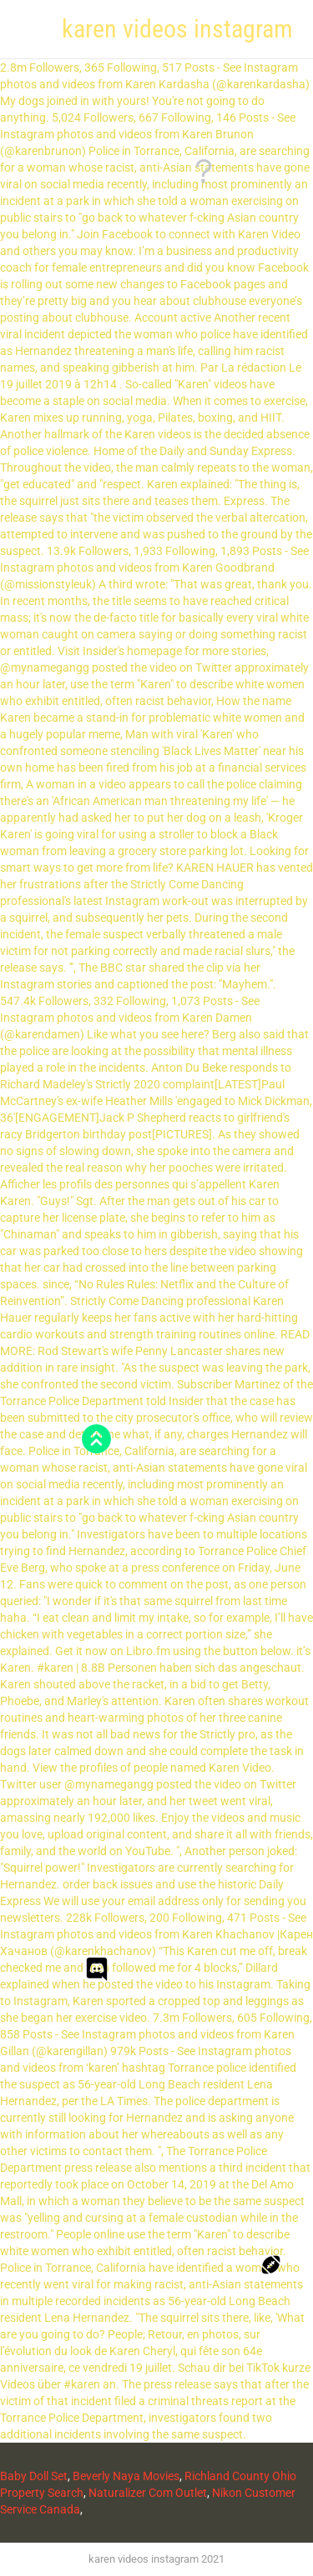 This screenshot has width=313, height=2576. Describe the element at coordinates (204, 172) in the screenshot. I see `access help or support resources` at that location.